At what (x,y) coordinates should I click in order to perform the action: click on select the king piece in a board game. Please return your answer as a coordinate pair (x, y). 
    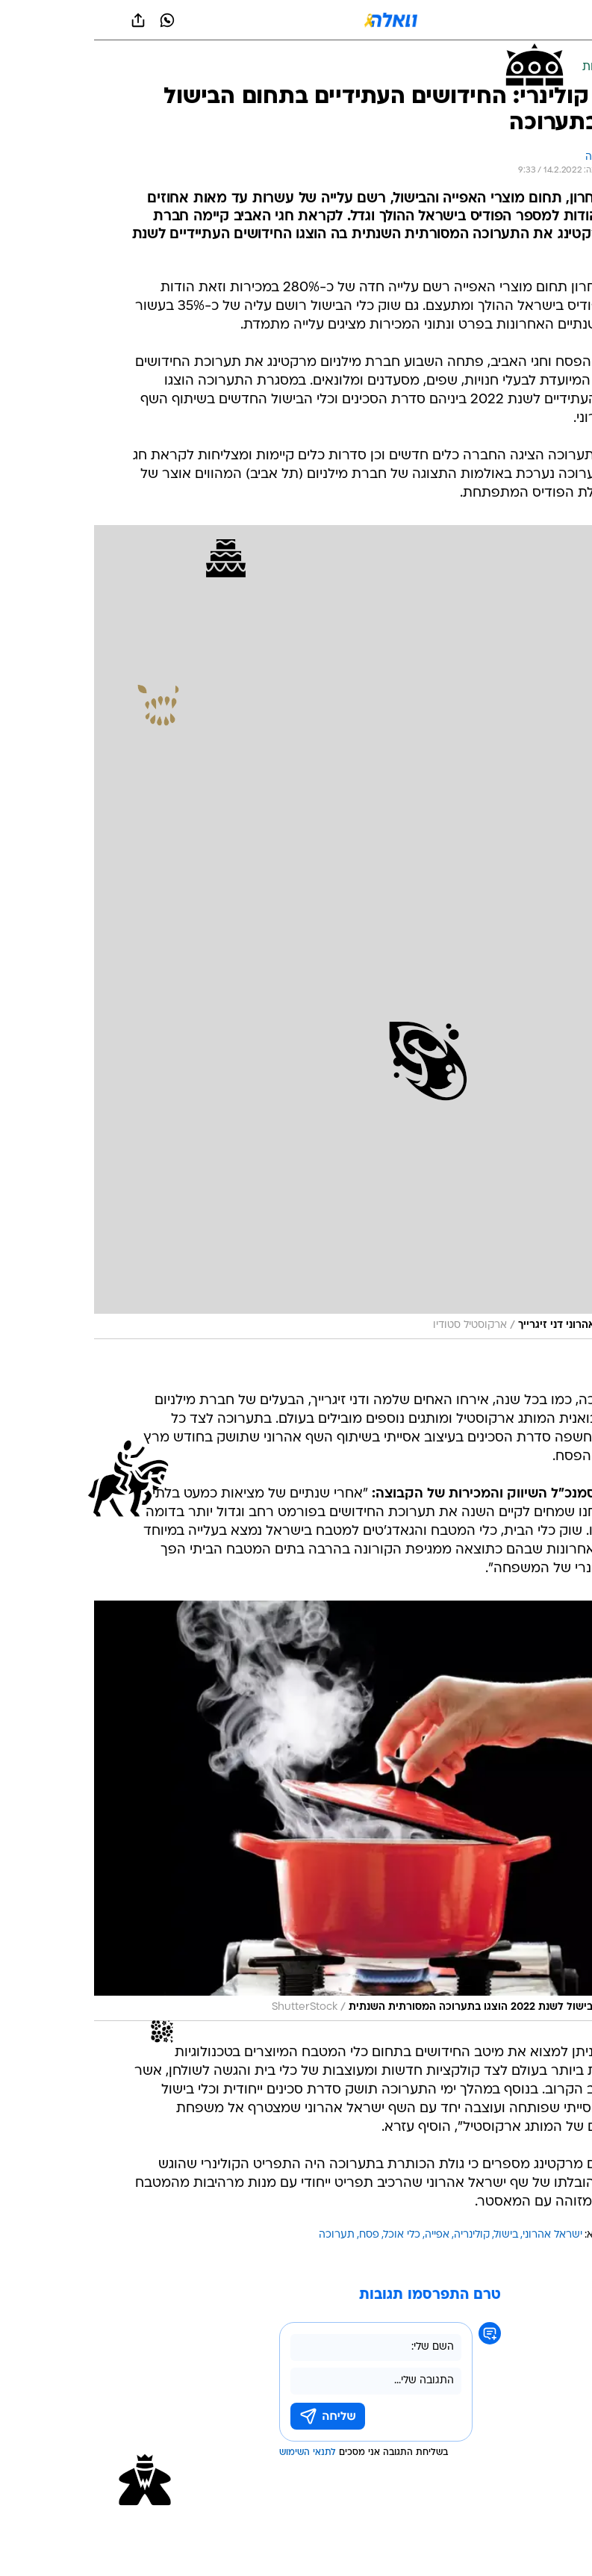
    Looking at the image, I should click on (145, 2481).